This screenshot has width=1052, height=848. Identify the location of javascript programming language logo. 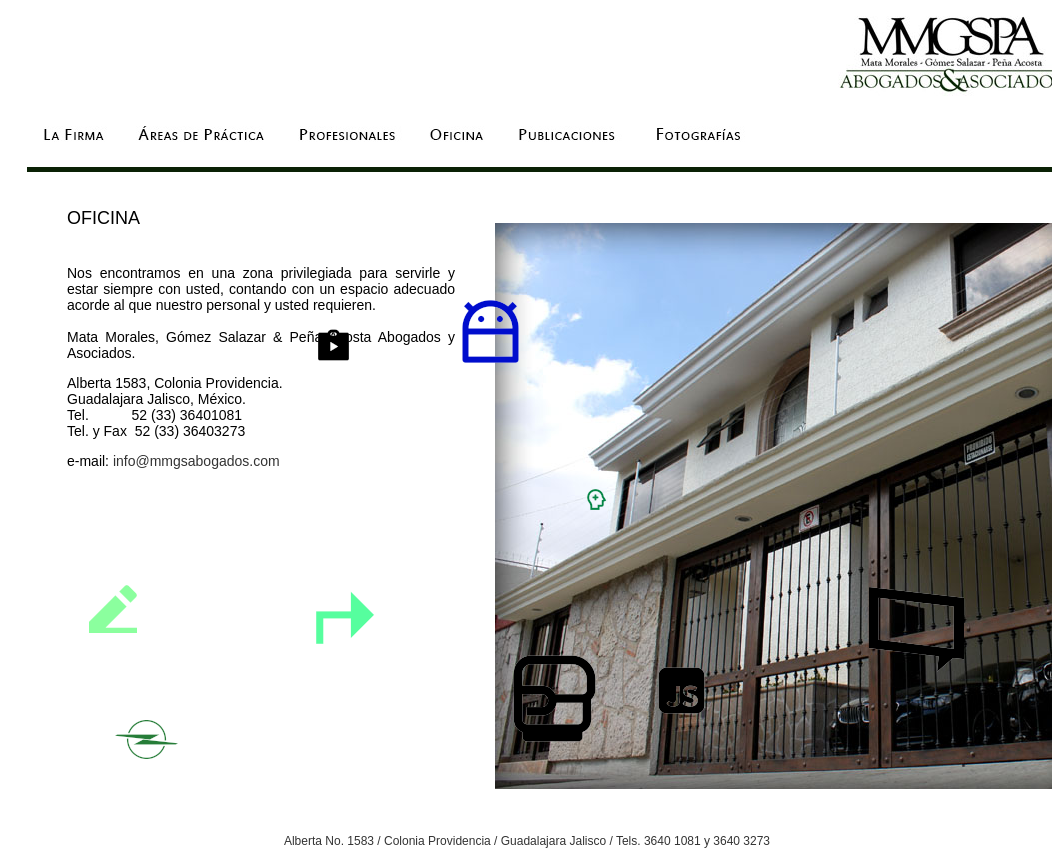
(681, 690).